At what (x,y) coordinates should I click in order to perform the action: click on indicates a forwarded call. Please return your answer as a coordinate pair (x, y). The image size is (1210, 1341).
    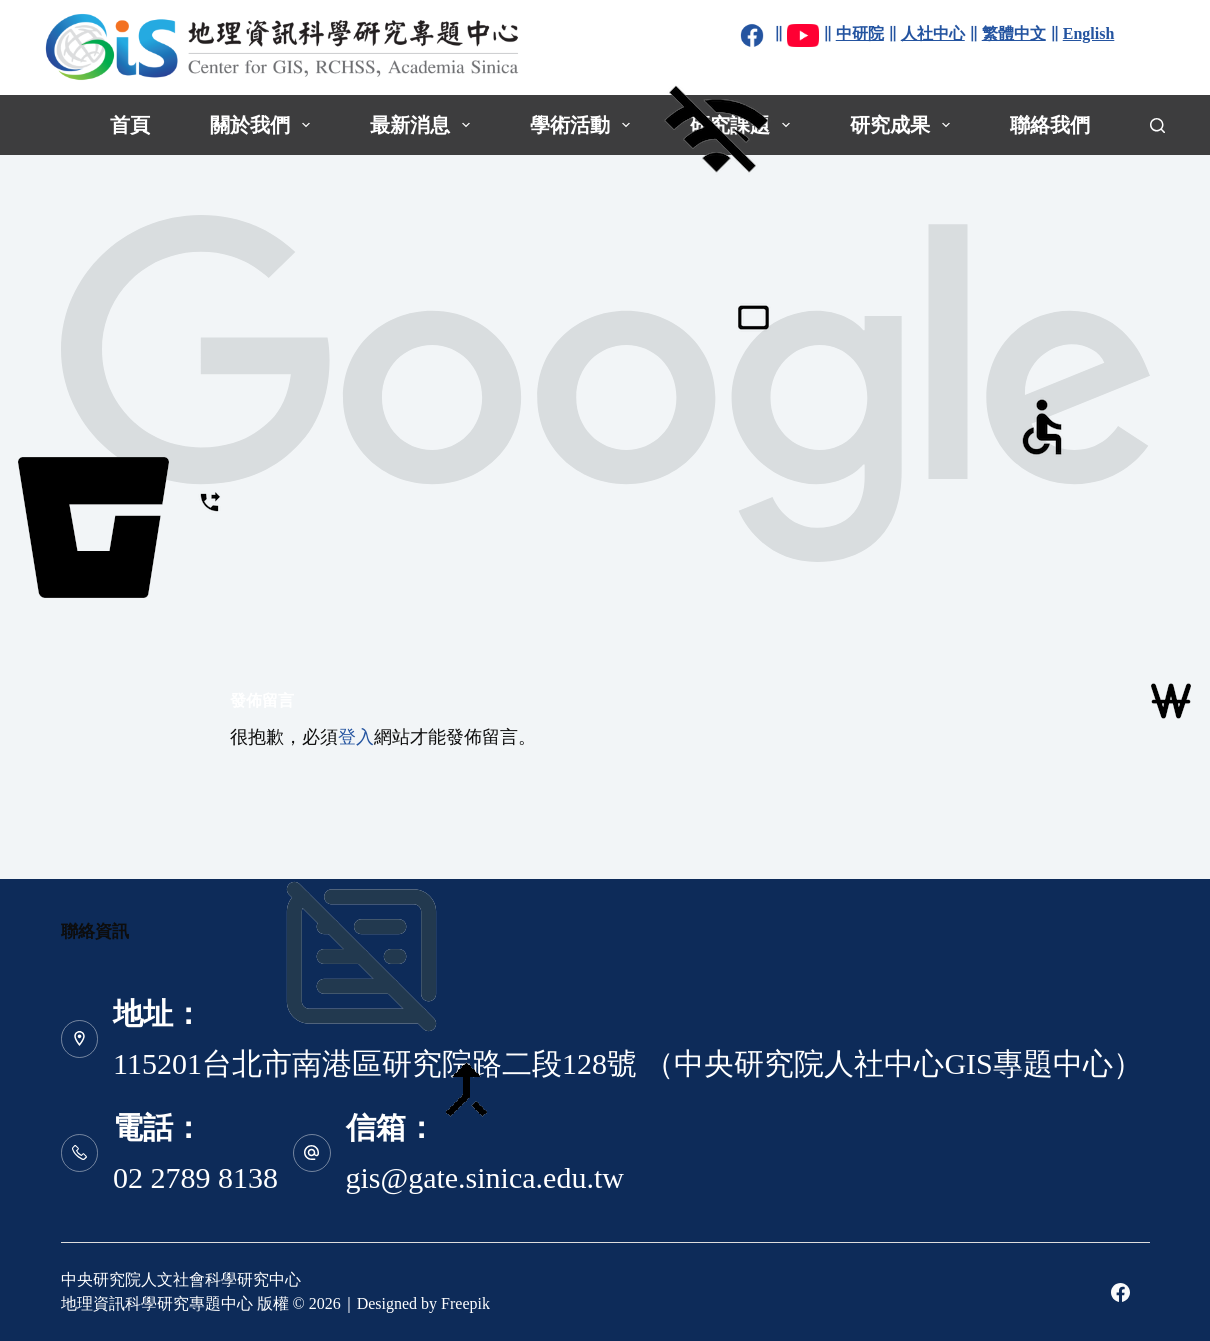
    Looking at the image, I should click on (209, 502).